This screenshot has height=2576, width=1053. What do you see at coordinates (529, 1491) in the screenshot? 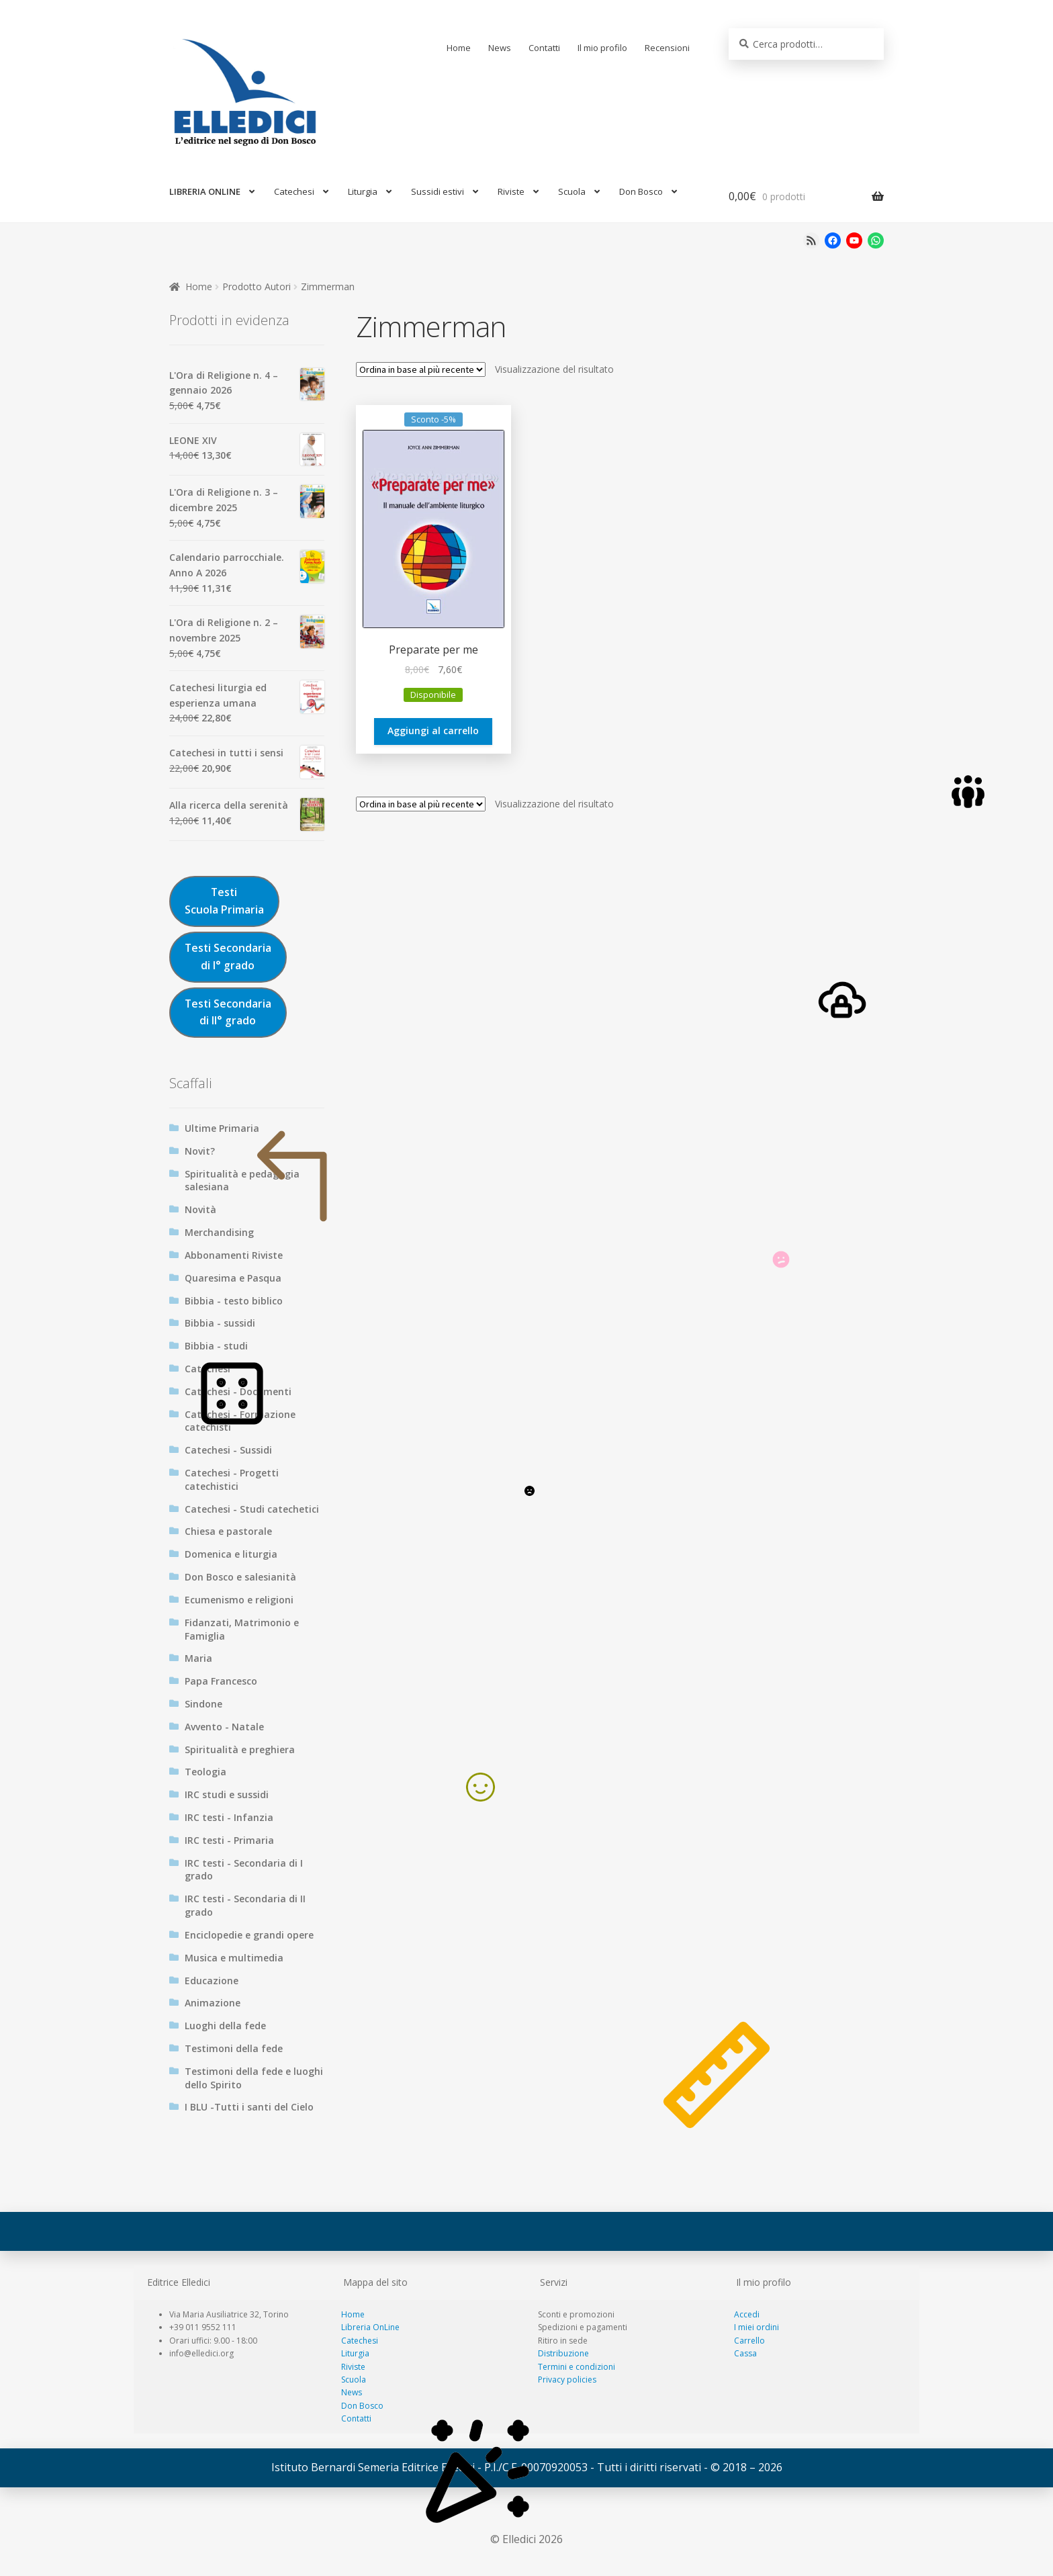
I see `indicate negative feedback or dissatisfaction` at bounding box center [529, 1491].